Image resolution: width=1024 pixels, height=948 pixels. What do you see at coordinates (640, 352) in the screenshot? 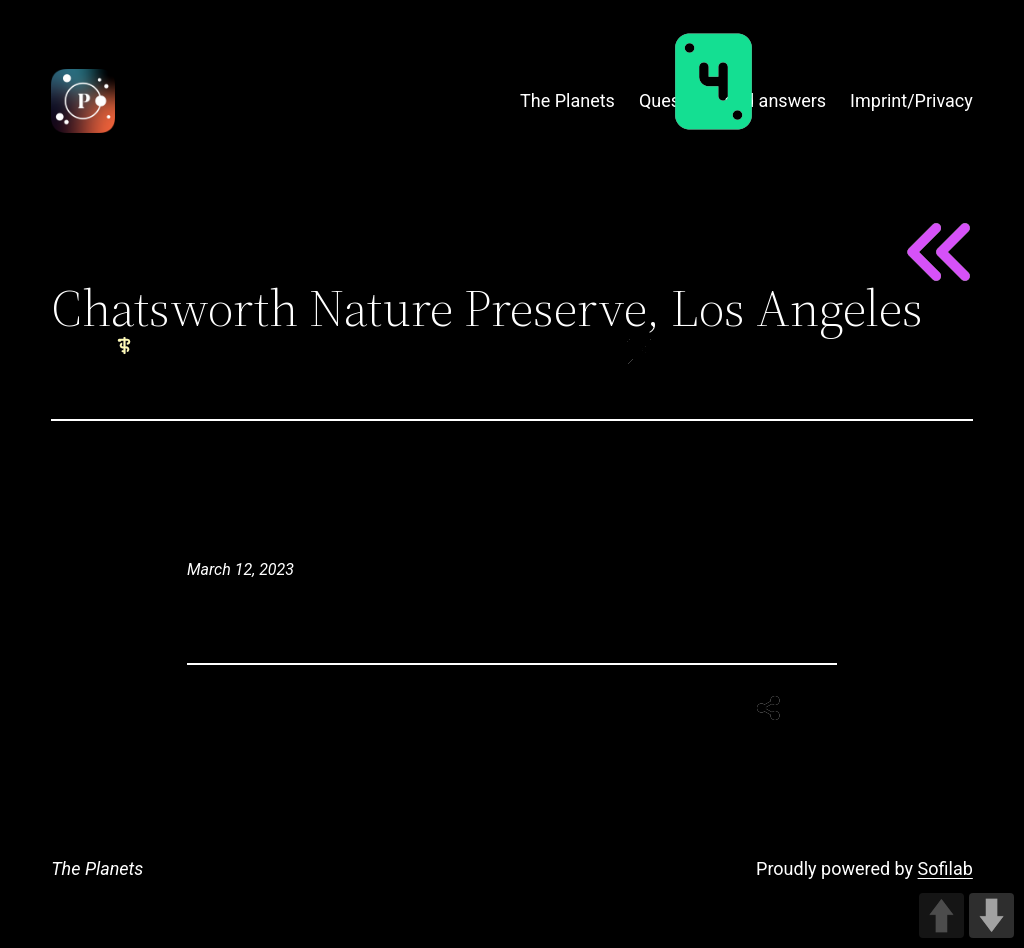
I see `start a video chat conversation` at bounding box center [640, 352].